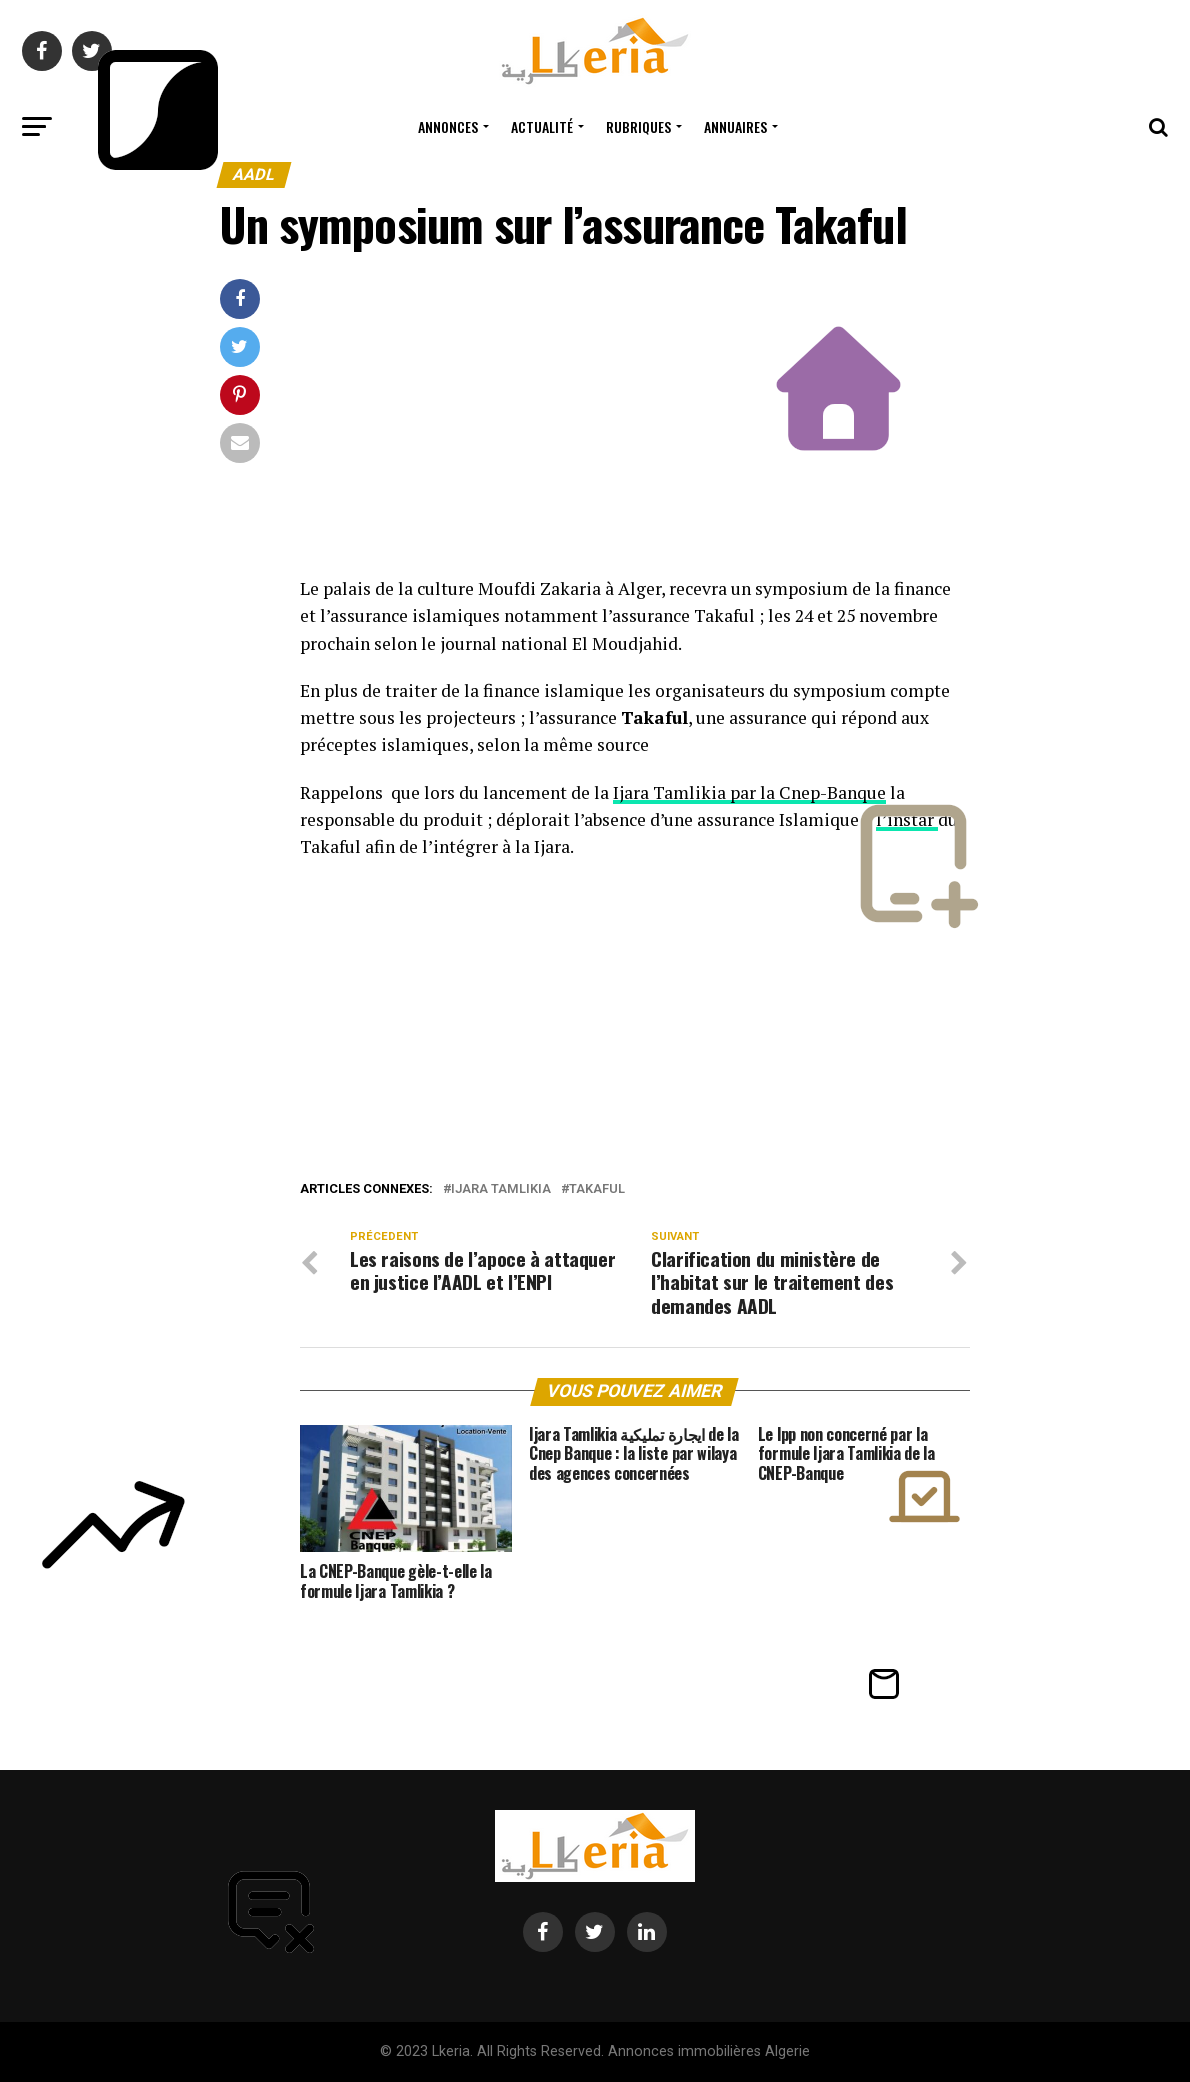 The width and height of the screenshot is (1190, 2082). I want to click on navigate to home screen, so click(838, 388).